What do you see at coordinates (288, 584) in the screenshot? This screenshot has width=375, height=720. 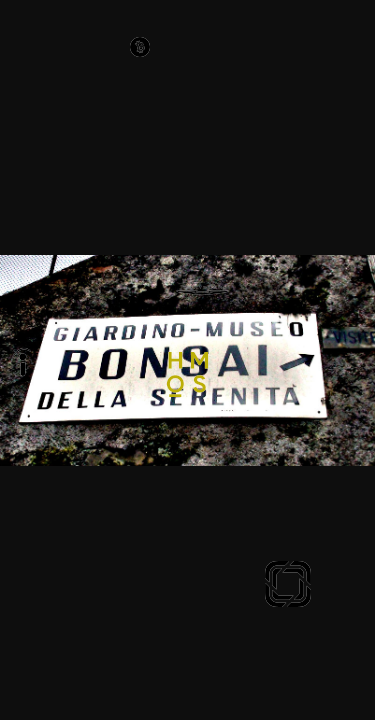 I see `Prismic CMS logo` at bounding box center [288, 584].